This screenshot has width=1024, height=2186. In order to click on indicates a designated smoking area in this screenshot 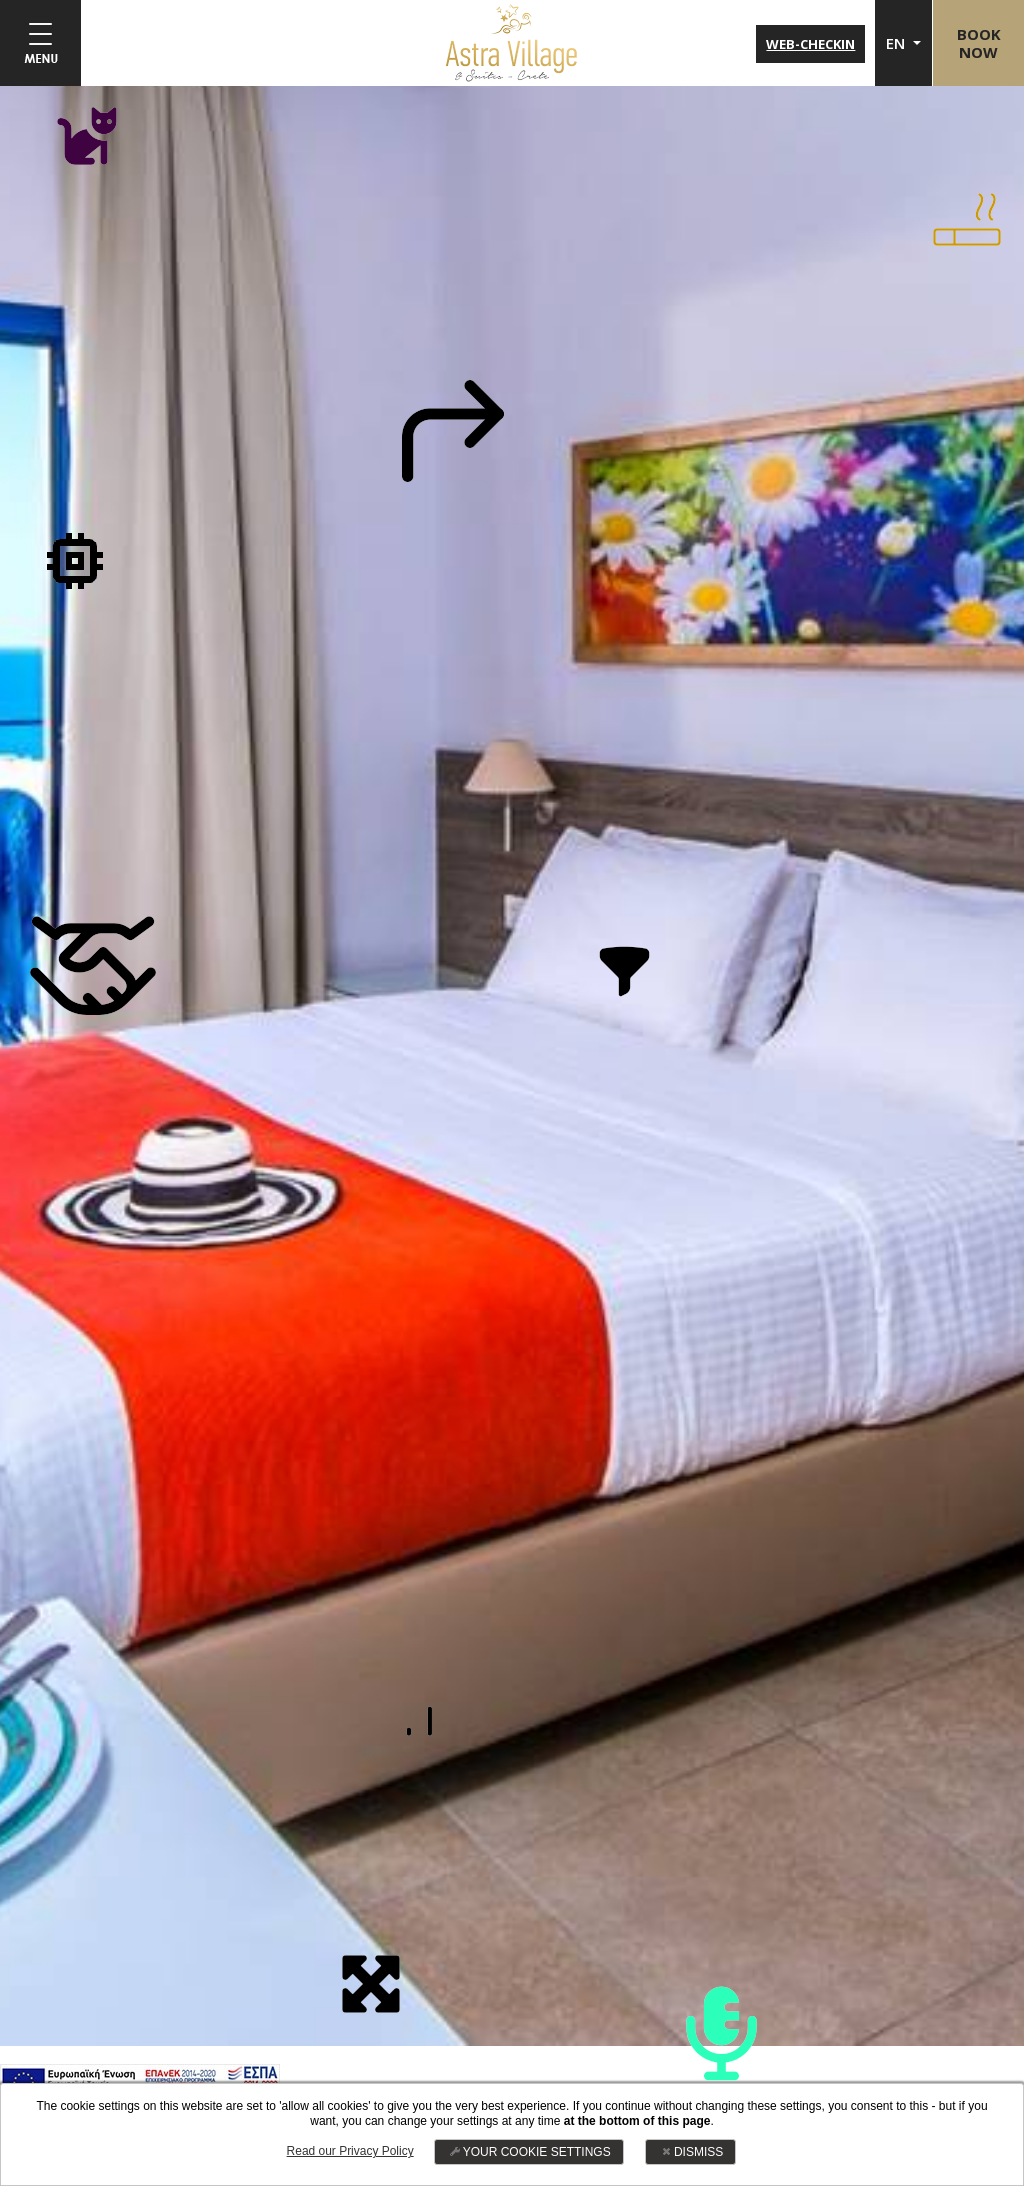, I will do `click(967, 227)`.